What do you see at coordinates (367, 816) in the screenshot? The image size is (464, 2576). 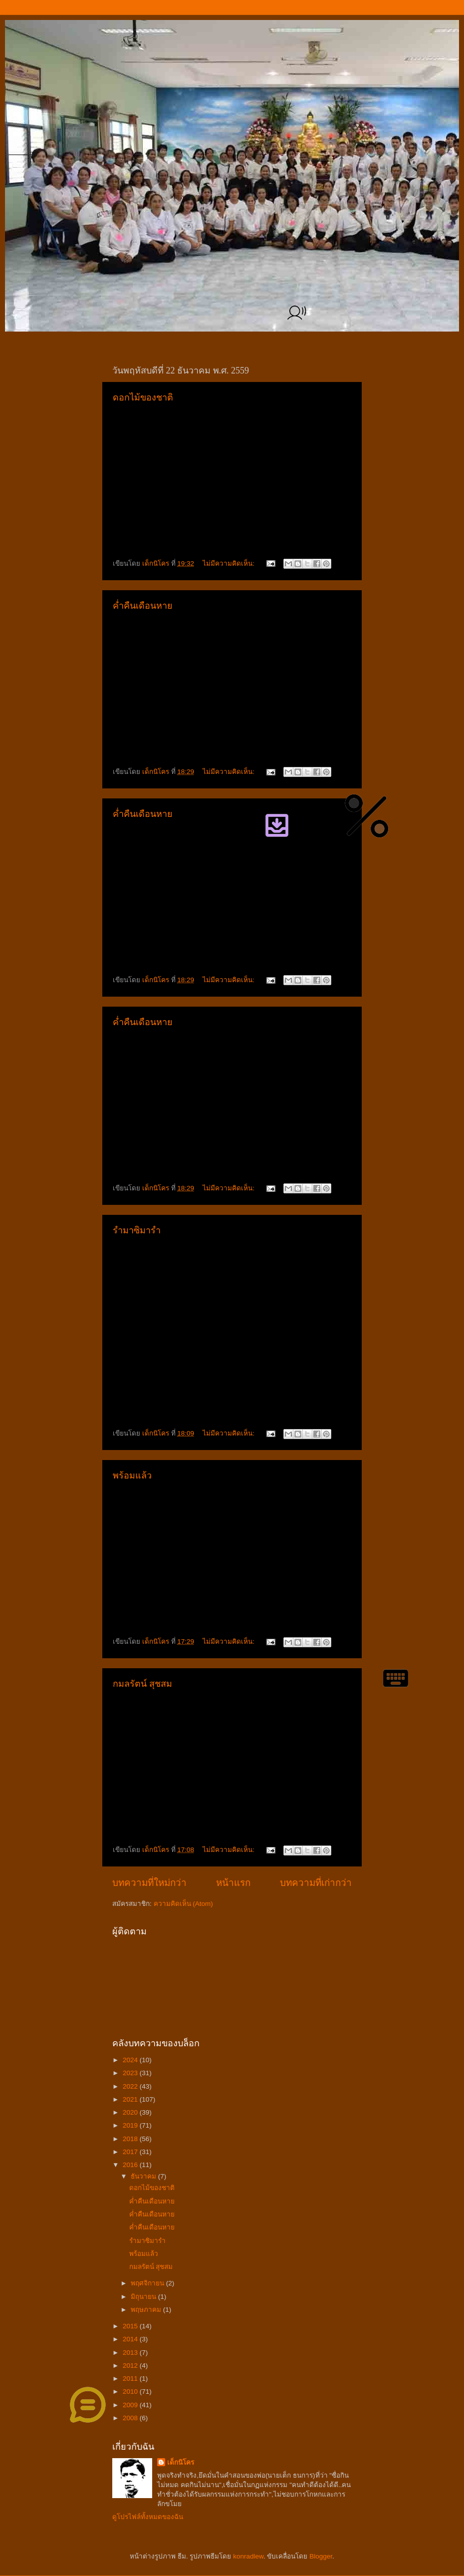 I see `view discount or sale pricing` at bounding box center [367, 816].